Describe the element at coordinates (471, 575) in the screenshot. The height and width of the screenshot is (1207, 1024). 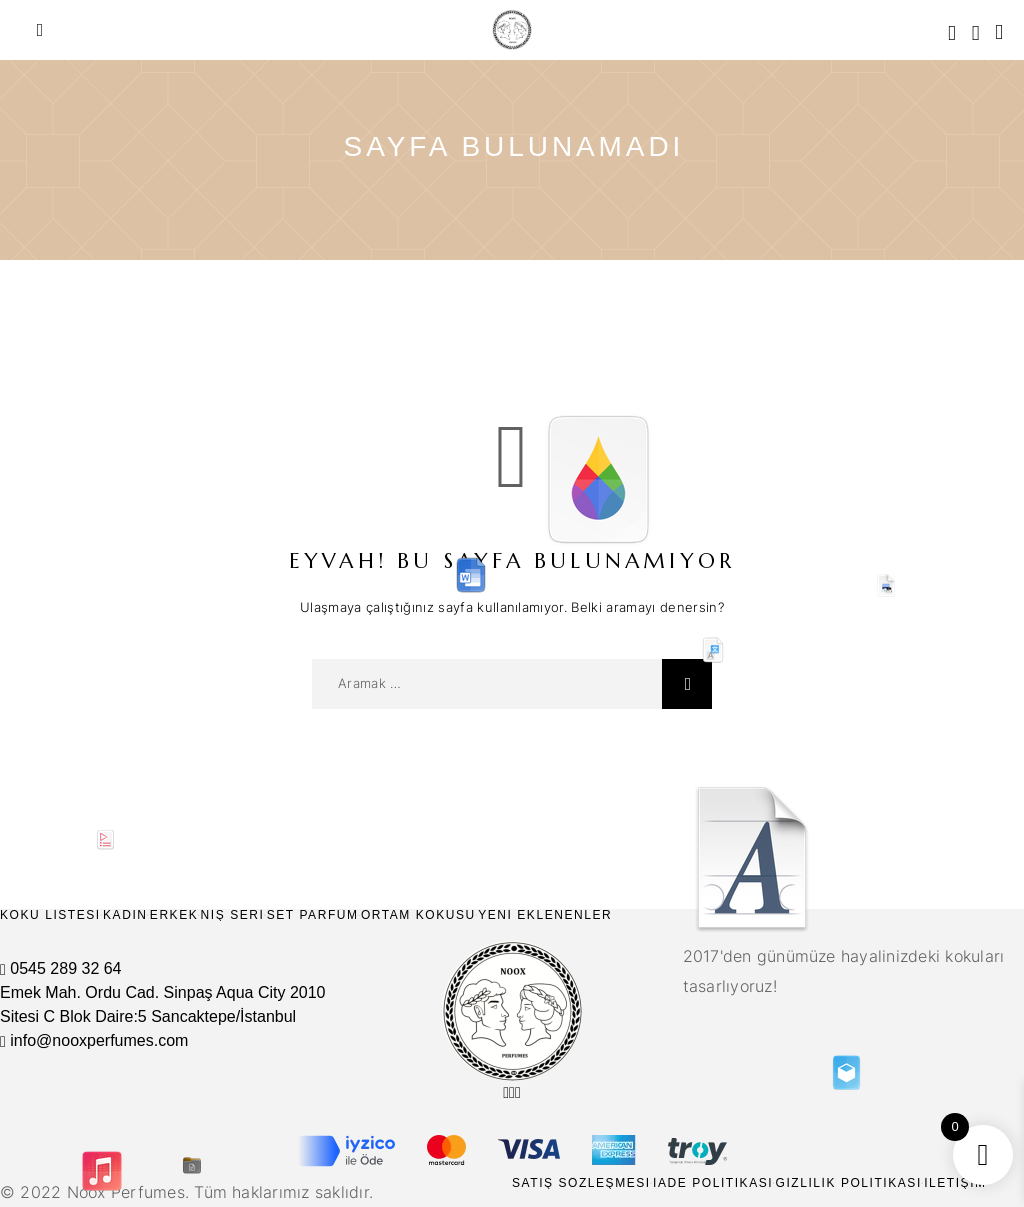
I see `a microsoft word document file` at that location.